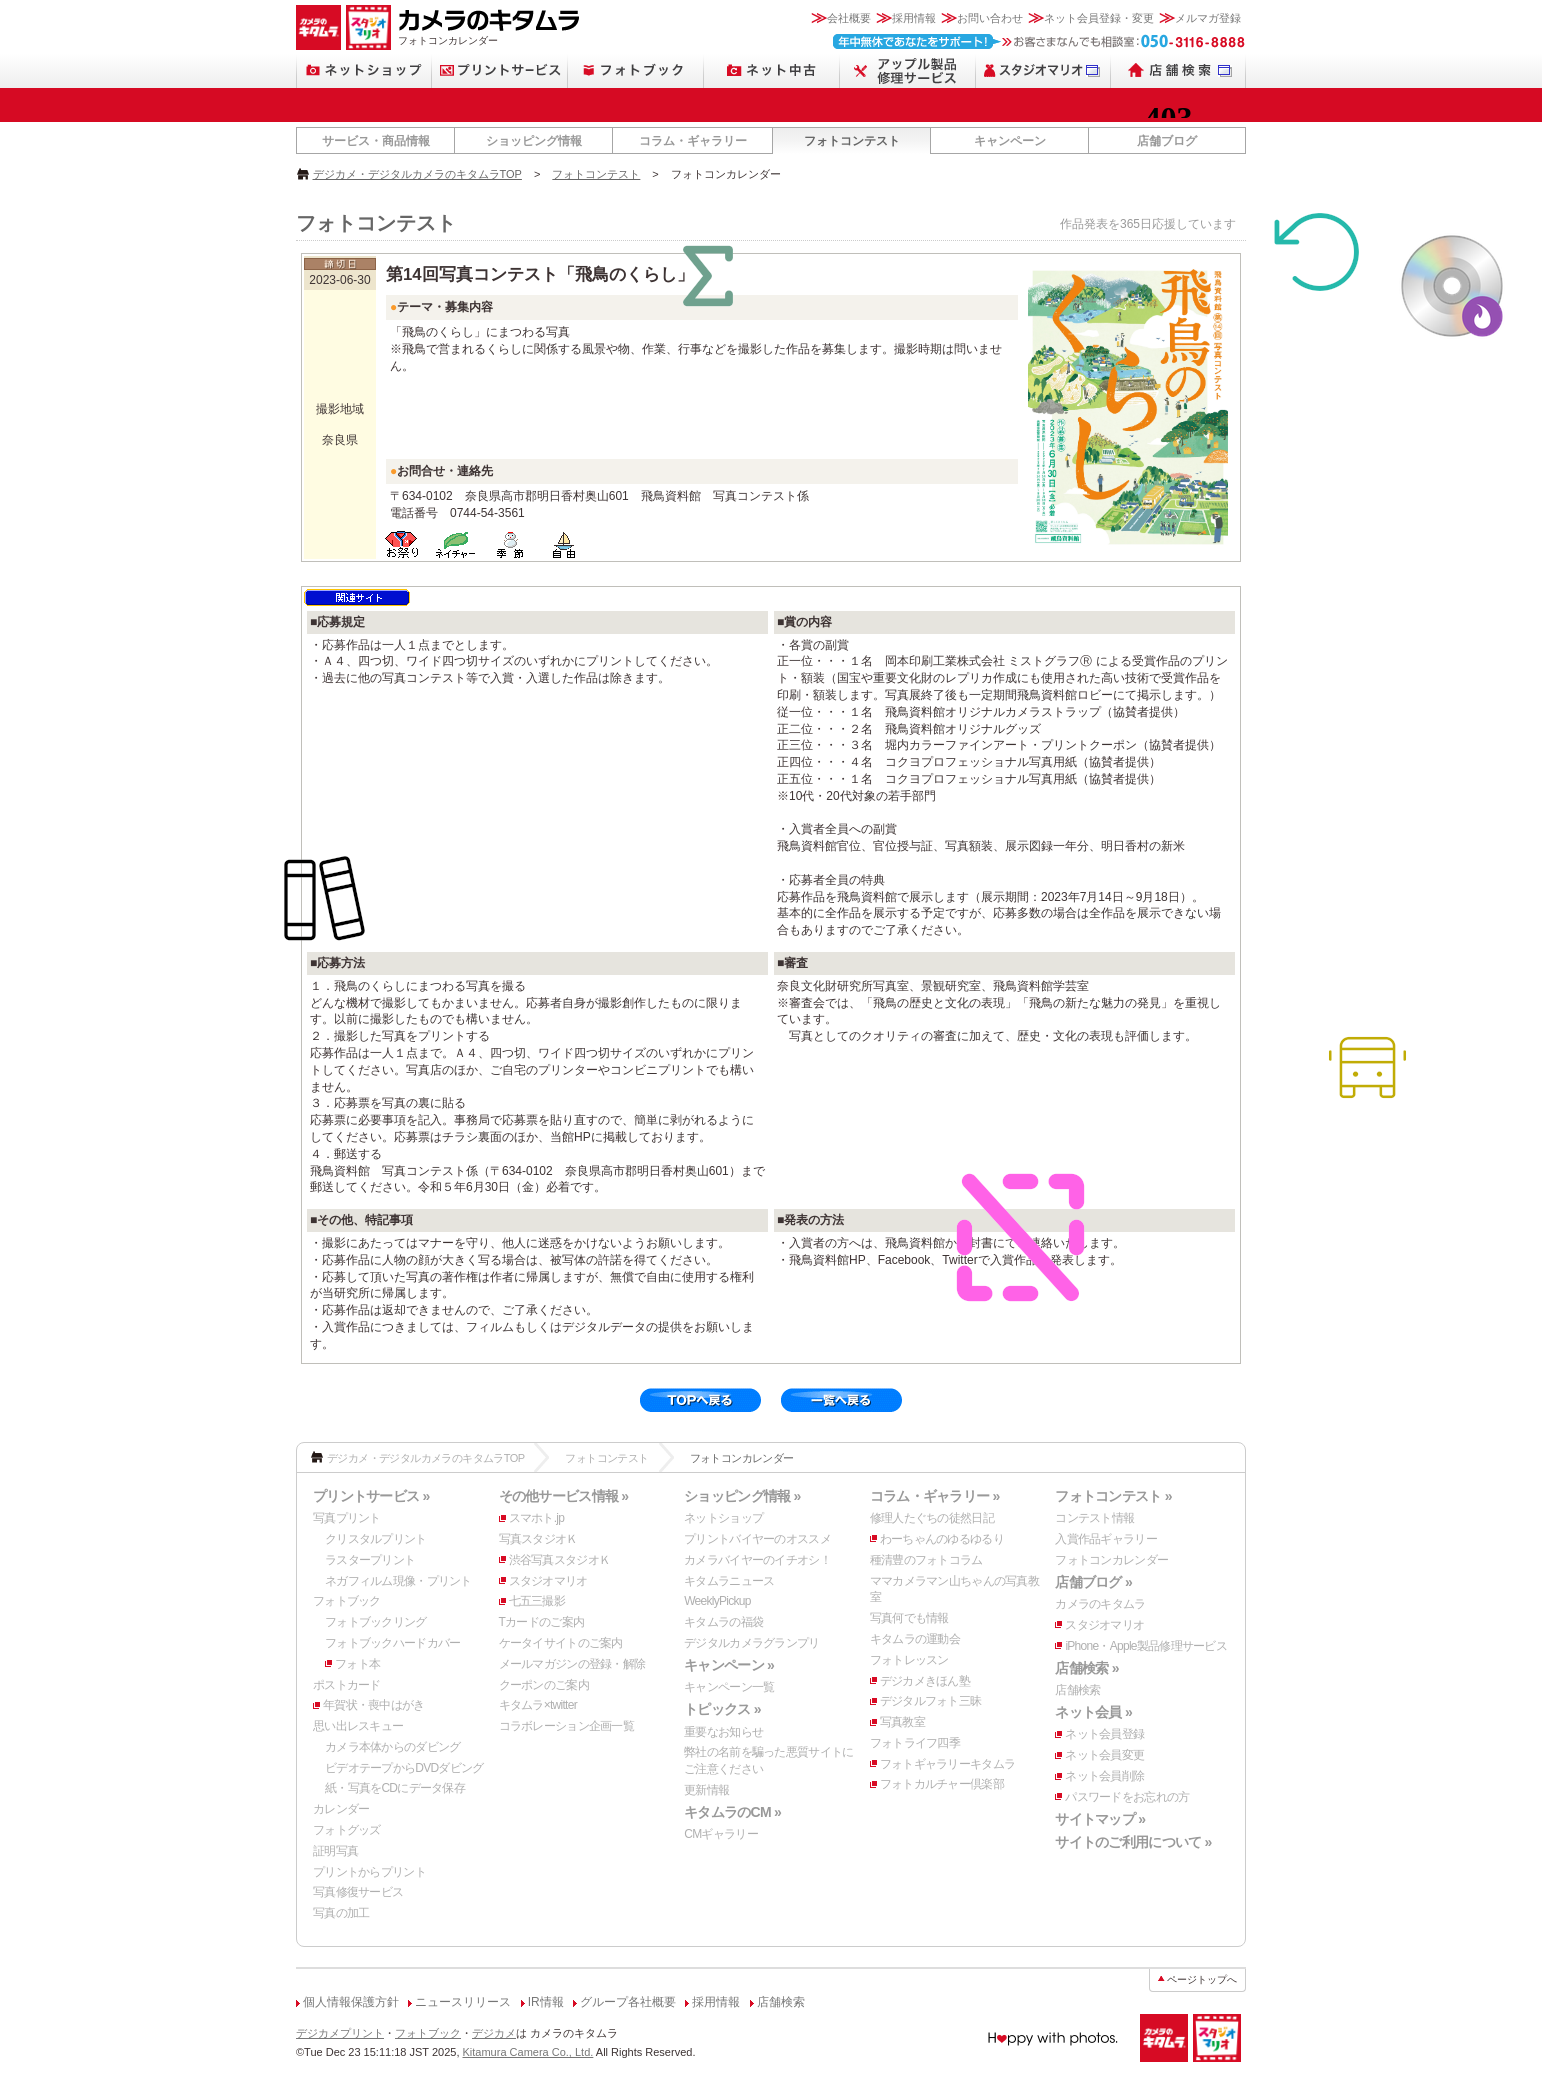 The height and width of the screenshot is (2083, 1542). What do you see at coordinates (1452, 286) in the screenshot?
I see `burn data to a dvd disc` at bounding box center [1452, 286].